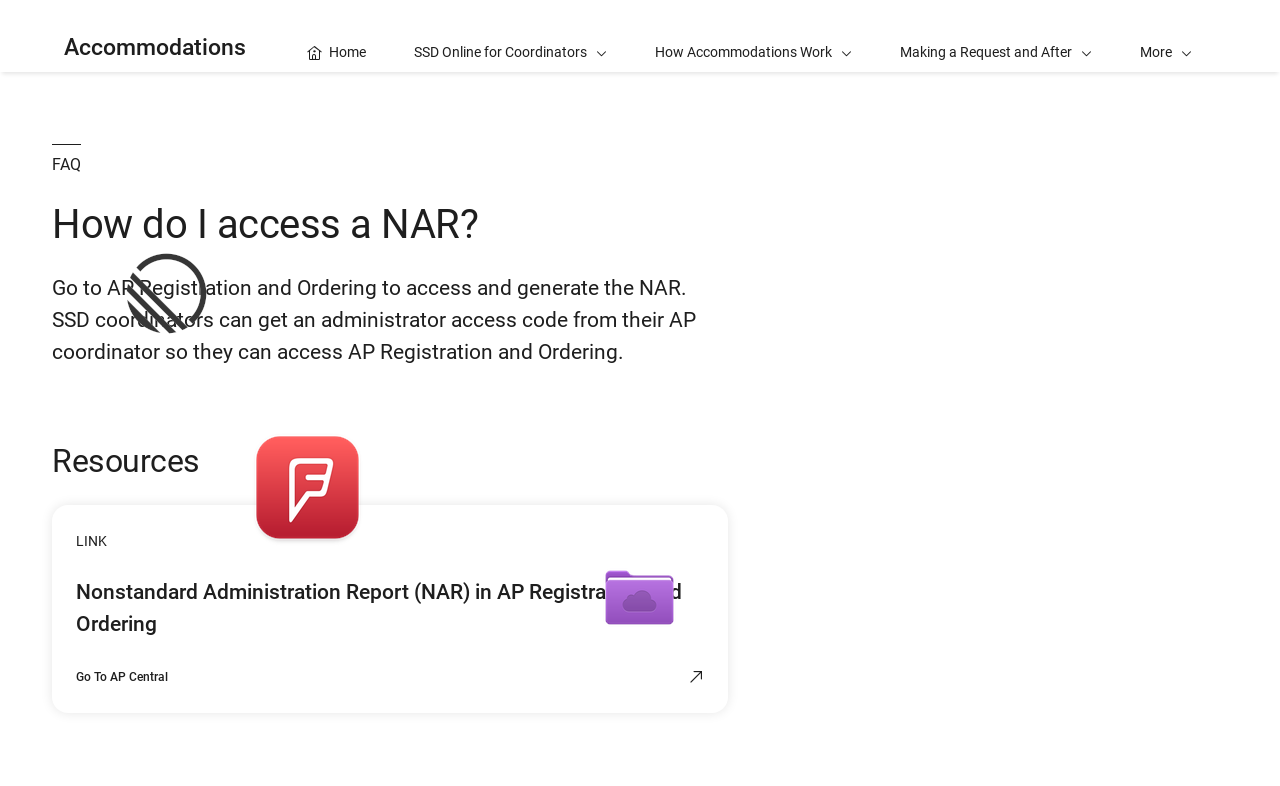 The height and width of the screenshot is (786, 1280). Describe the element at coordinates (639, 597) in the screenshot. I see `access cloud-synced files and folders` at that location.